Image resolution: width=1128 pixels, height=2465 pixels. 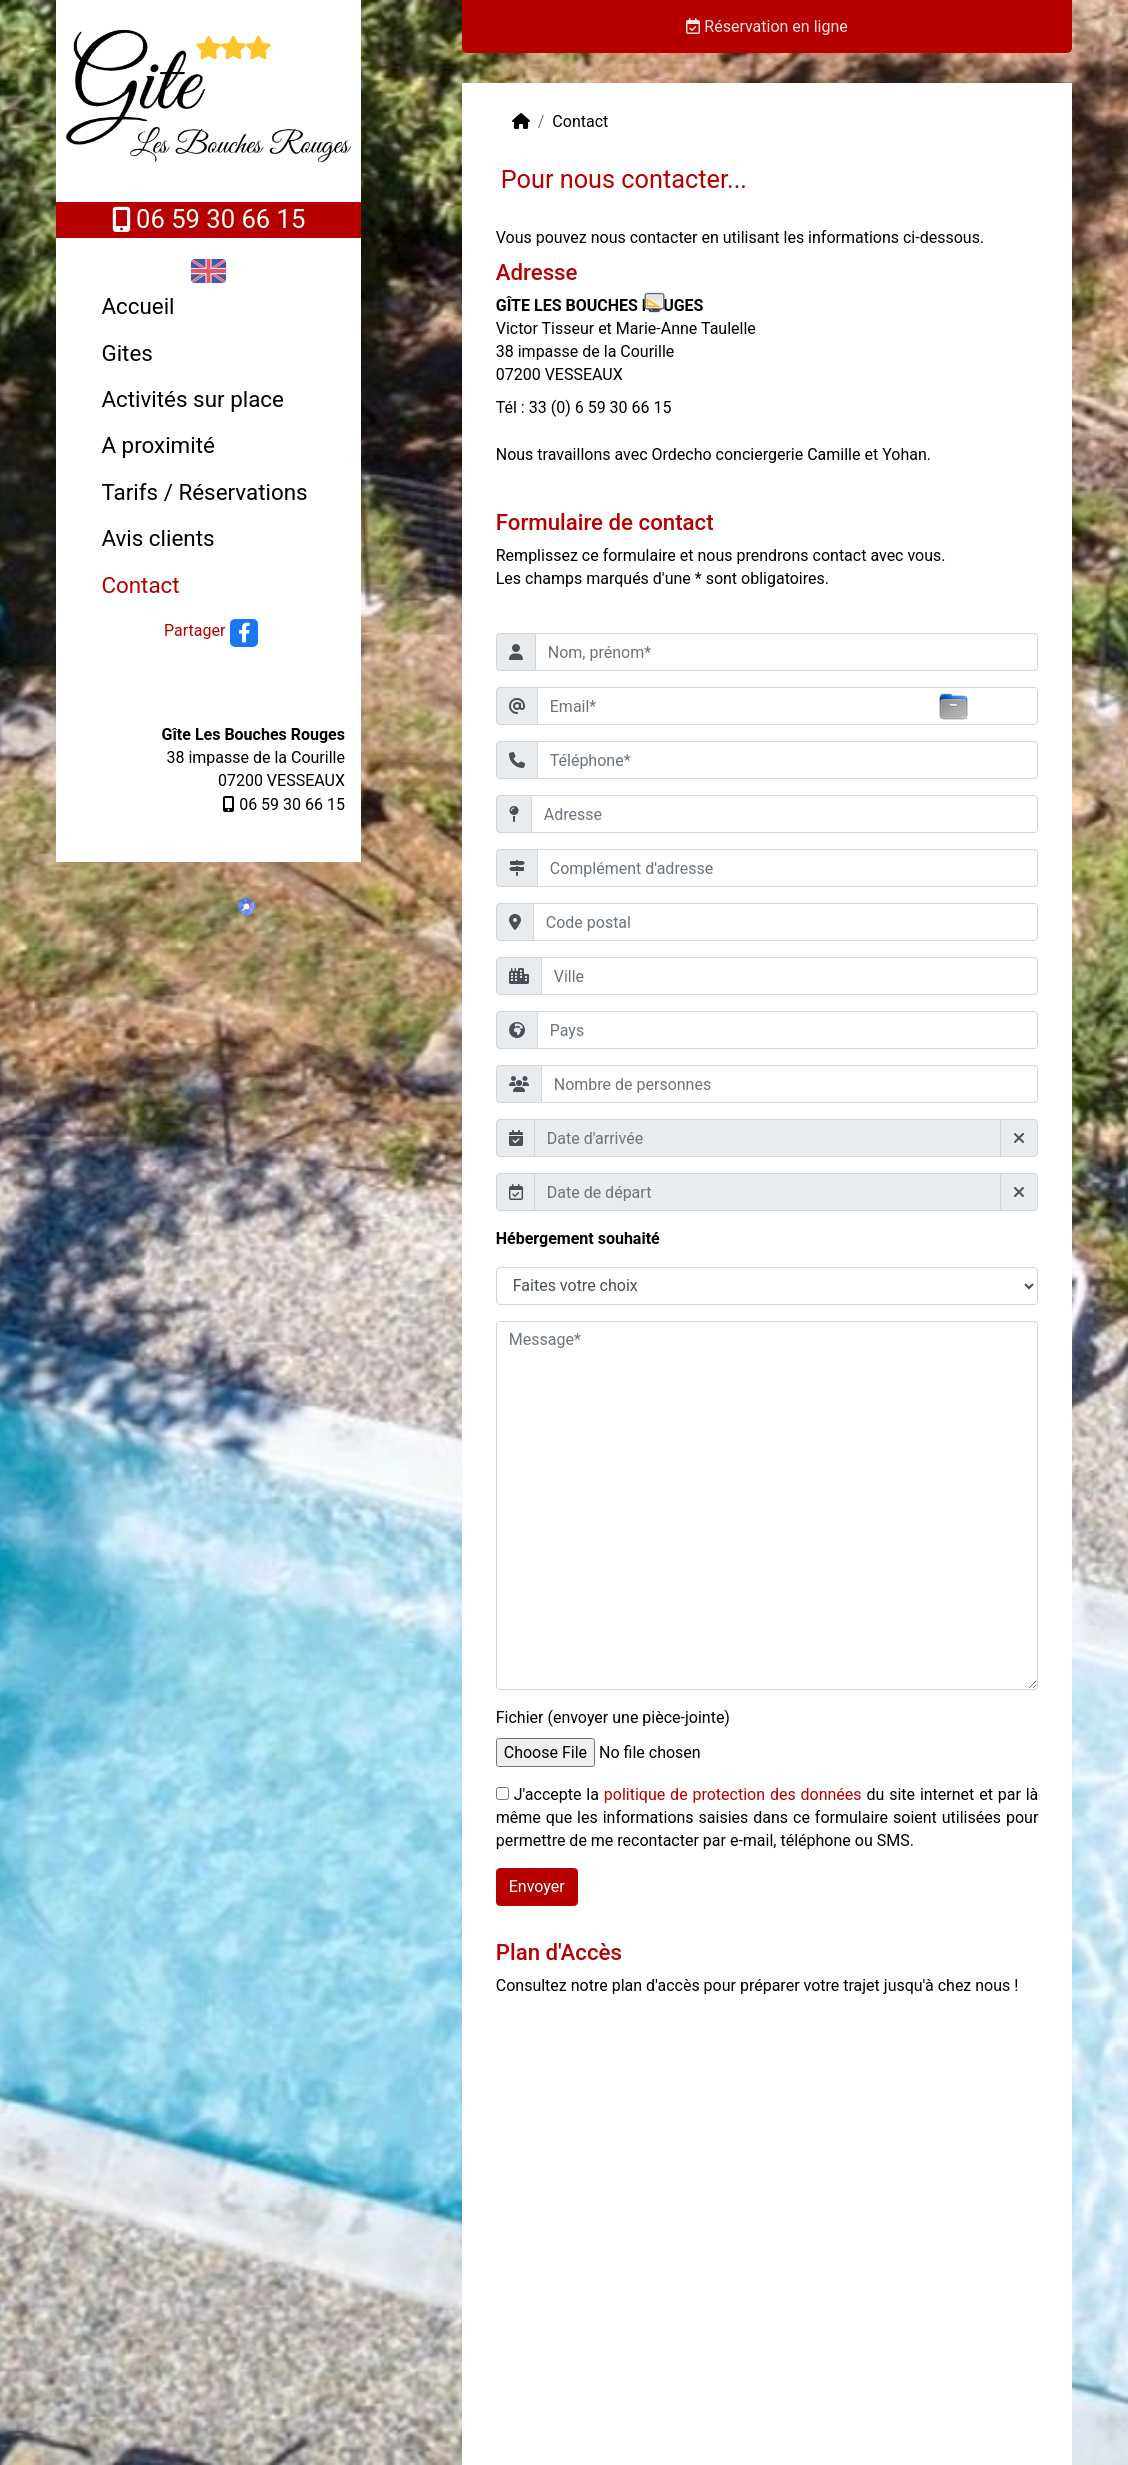 I want to click on open the web browser app, so click(x=246, y=906).